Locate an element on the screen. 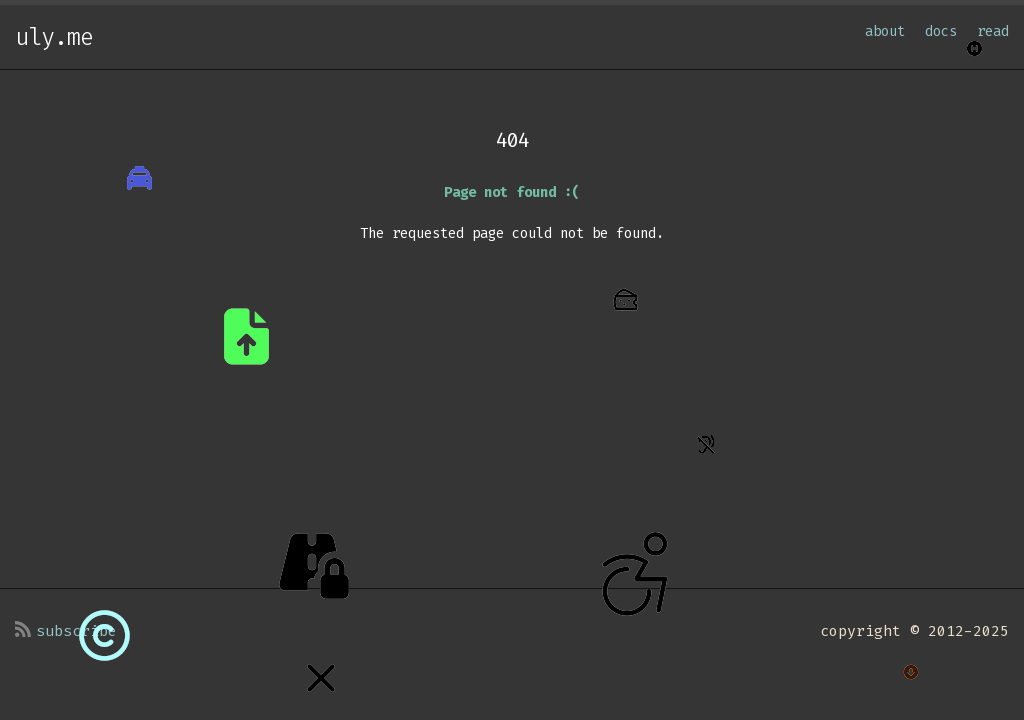 This screenshot has width=1024, height=720. request a taxi or cab ride is located at coordinates (139, 178).